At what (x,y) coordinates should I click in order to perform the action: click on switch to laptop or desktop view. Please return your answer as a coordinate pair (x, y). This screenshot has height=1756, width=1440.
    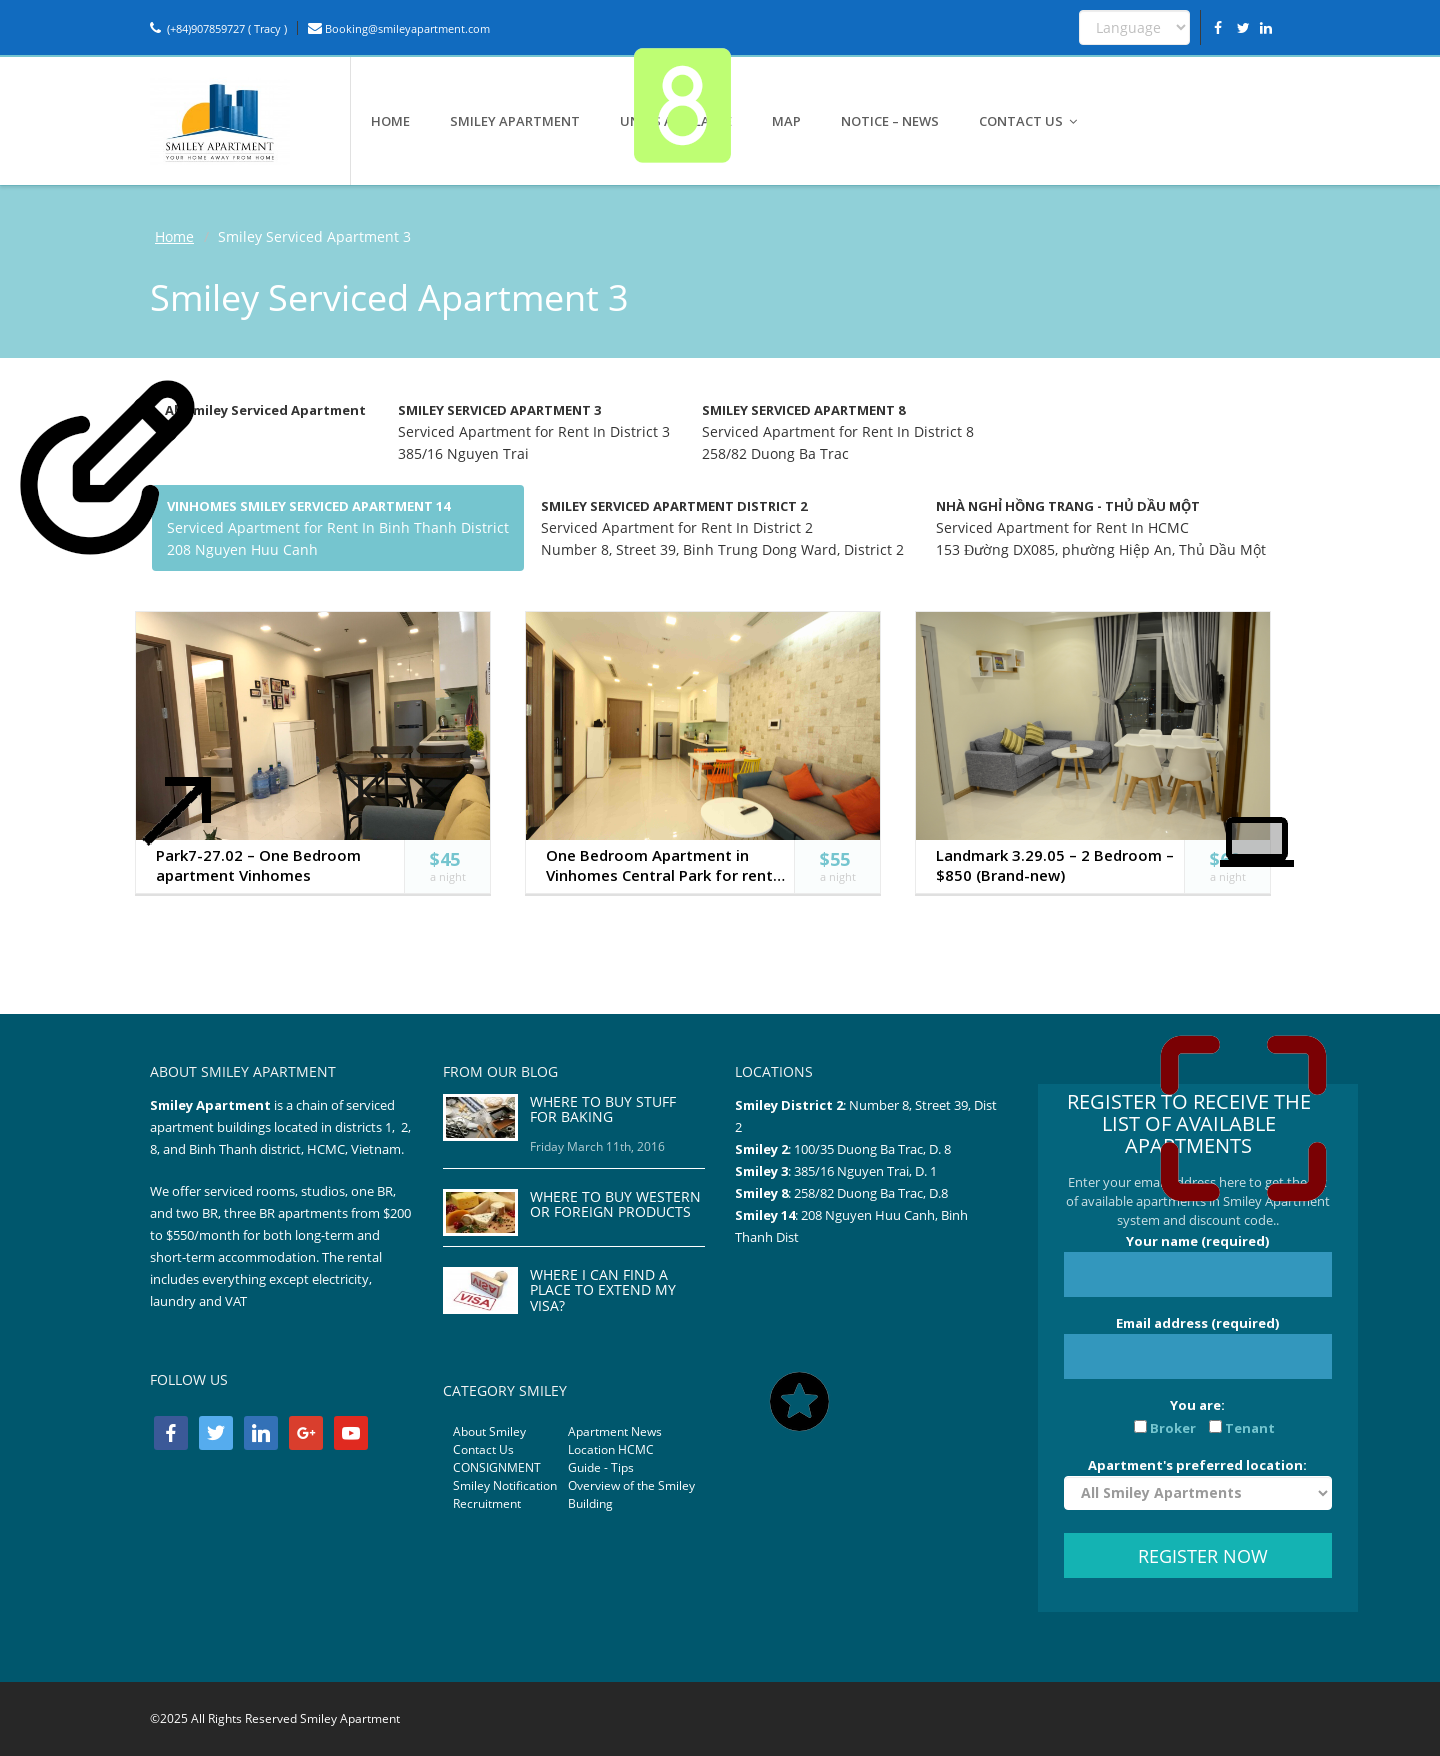
    Looking at the image, I should click on (1257, 842).